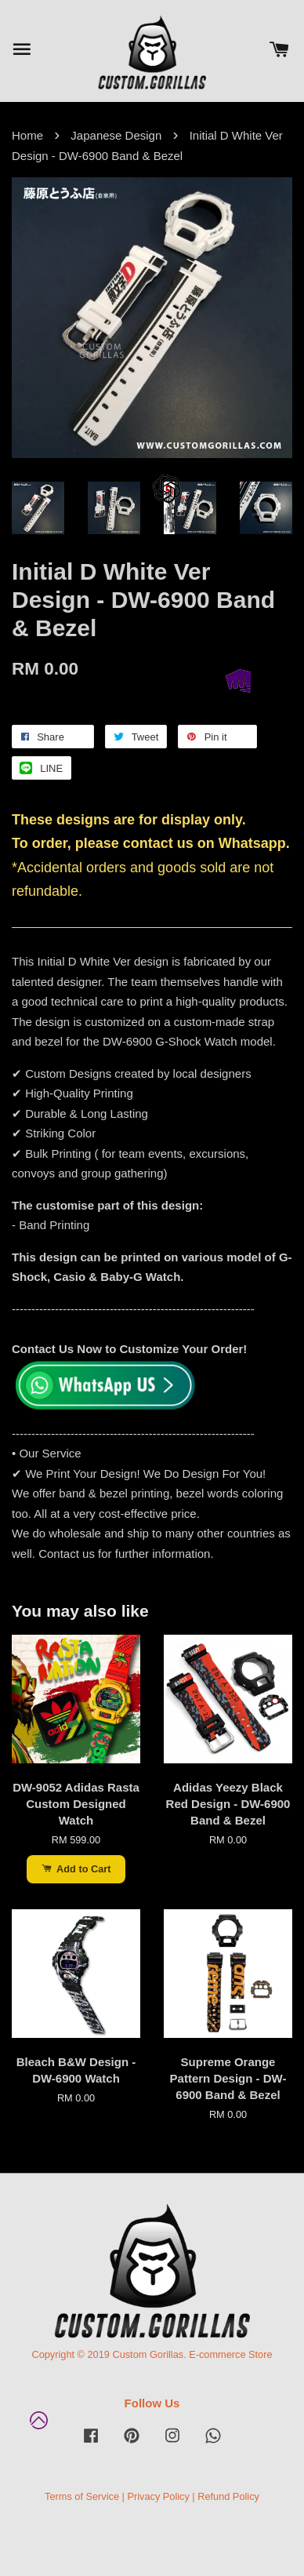 Image resolution: width=304 pixels, height=2576 pixels. I want to click on riot games logo, so click(238, 681).